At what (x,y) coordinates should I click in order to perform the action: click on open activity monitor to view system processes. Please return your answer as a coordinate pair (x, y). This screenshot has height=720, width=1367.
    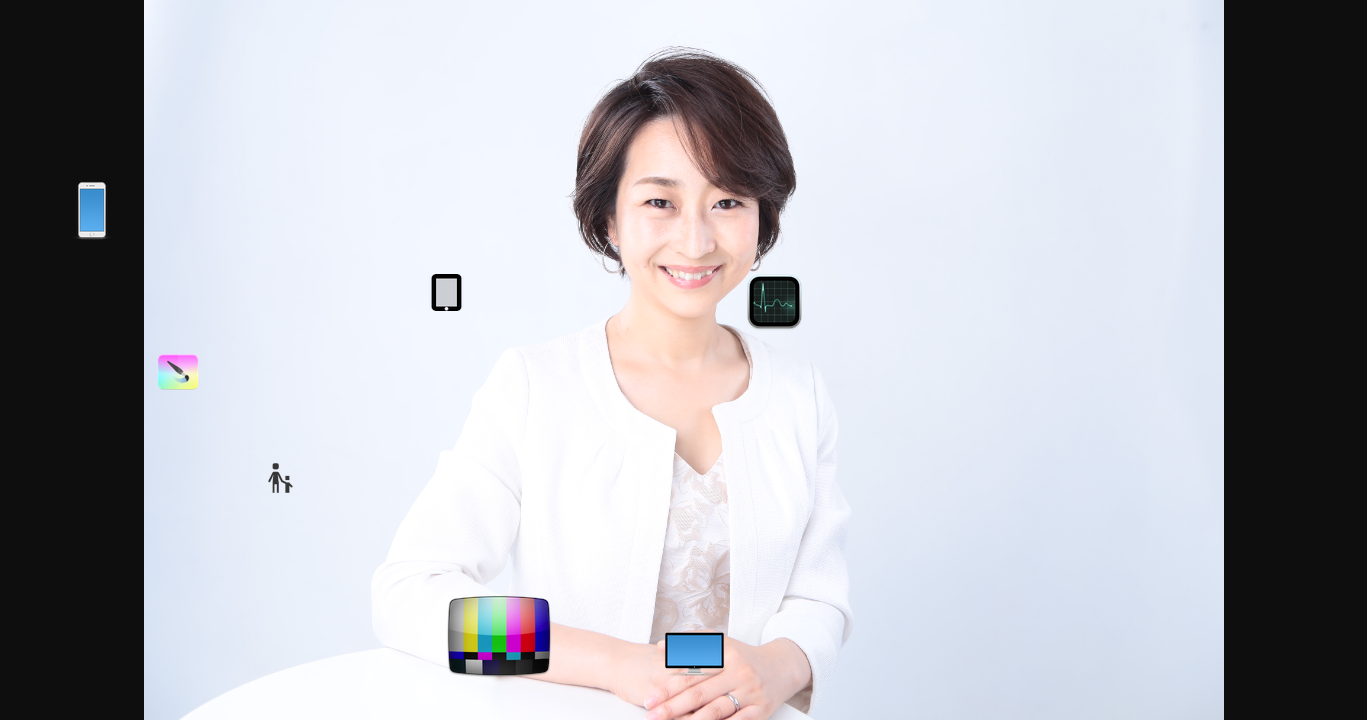
    Looking at the image, I should click on (774, 301).